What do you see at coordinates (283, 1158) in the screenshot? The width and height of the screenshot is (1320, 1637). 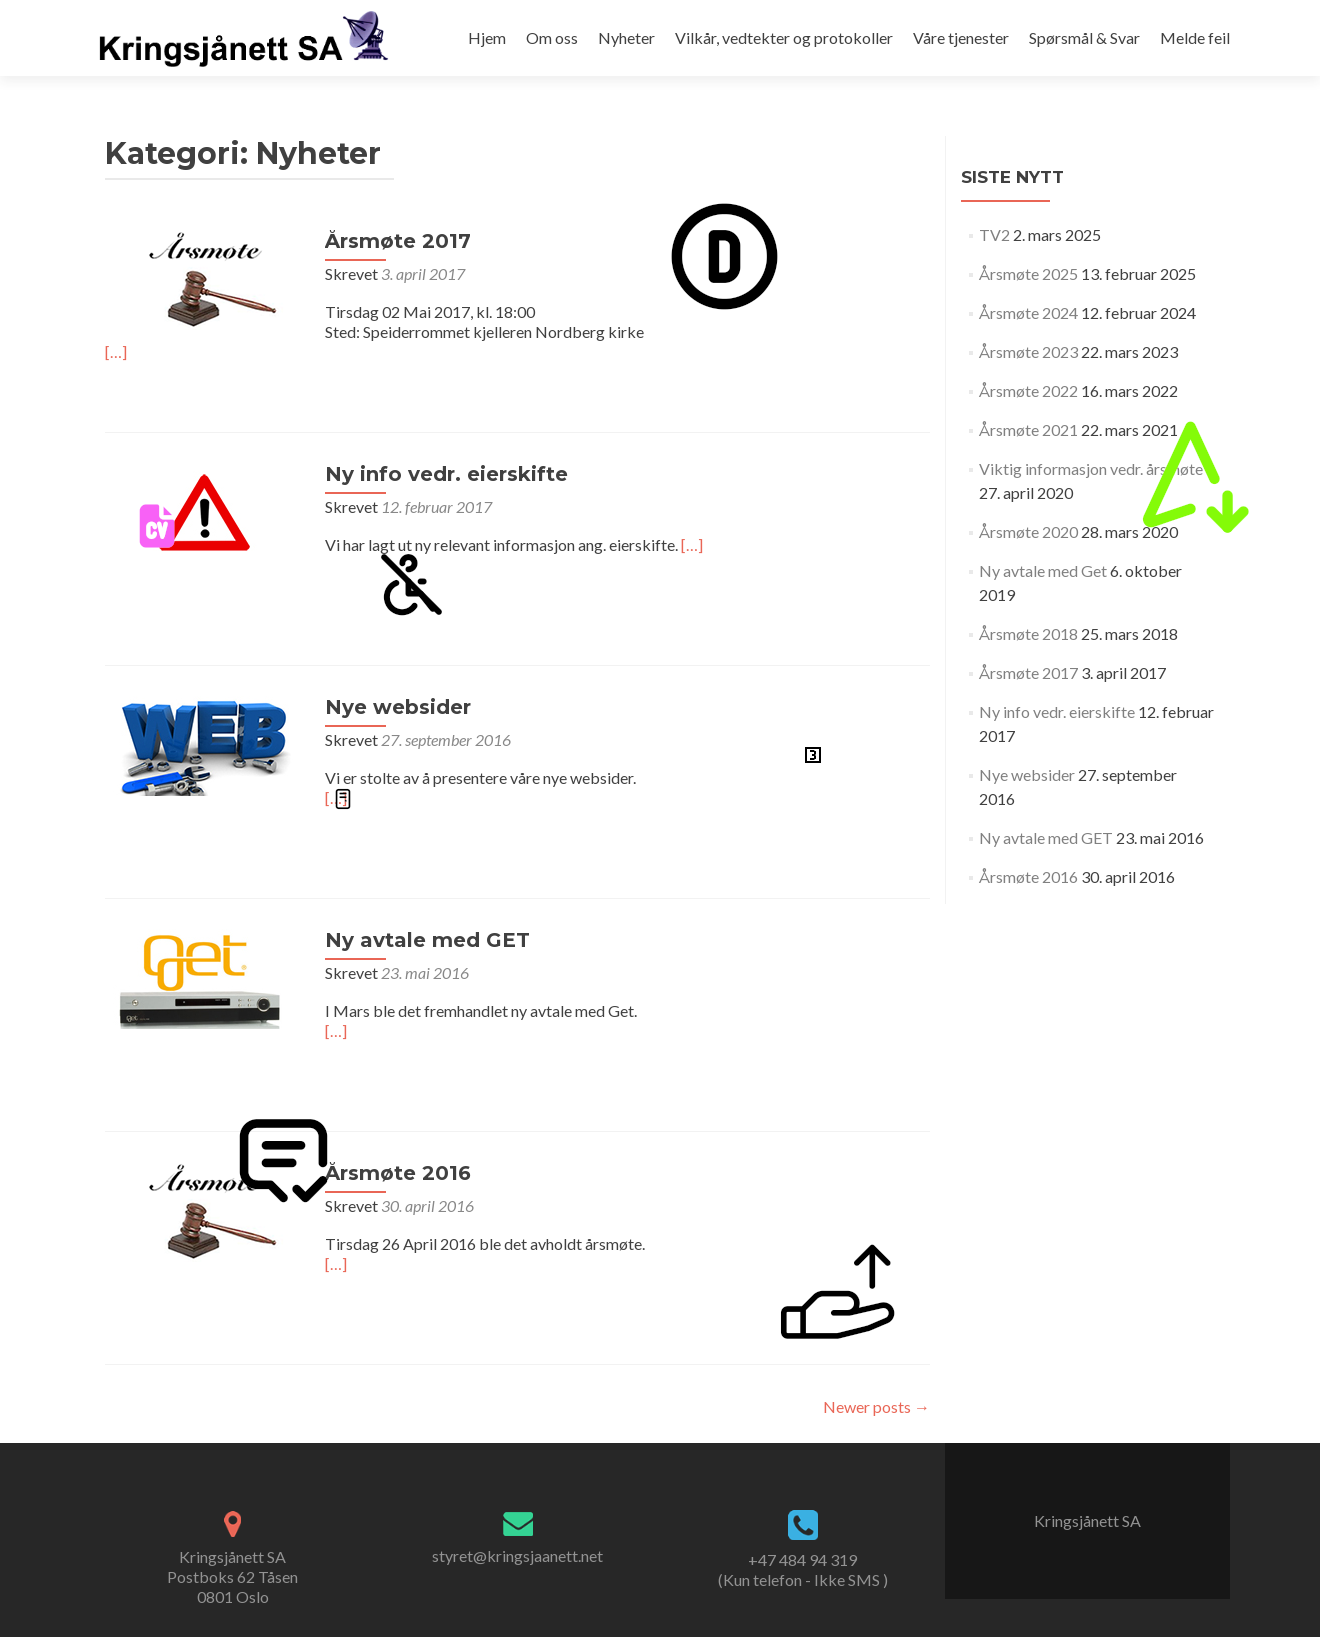 I see `message sent successfully` at bounding box center [283, 1158].